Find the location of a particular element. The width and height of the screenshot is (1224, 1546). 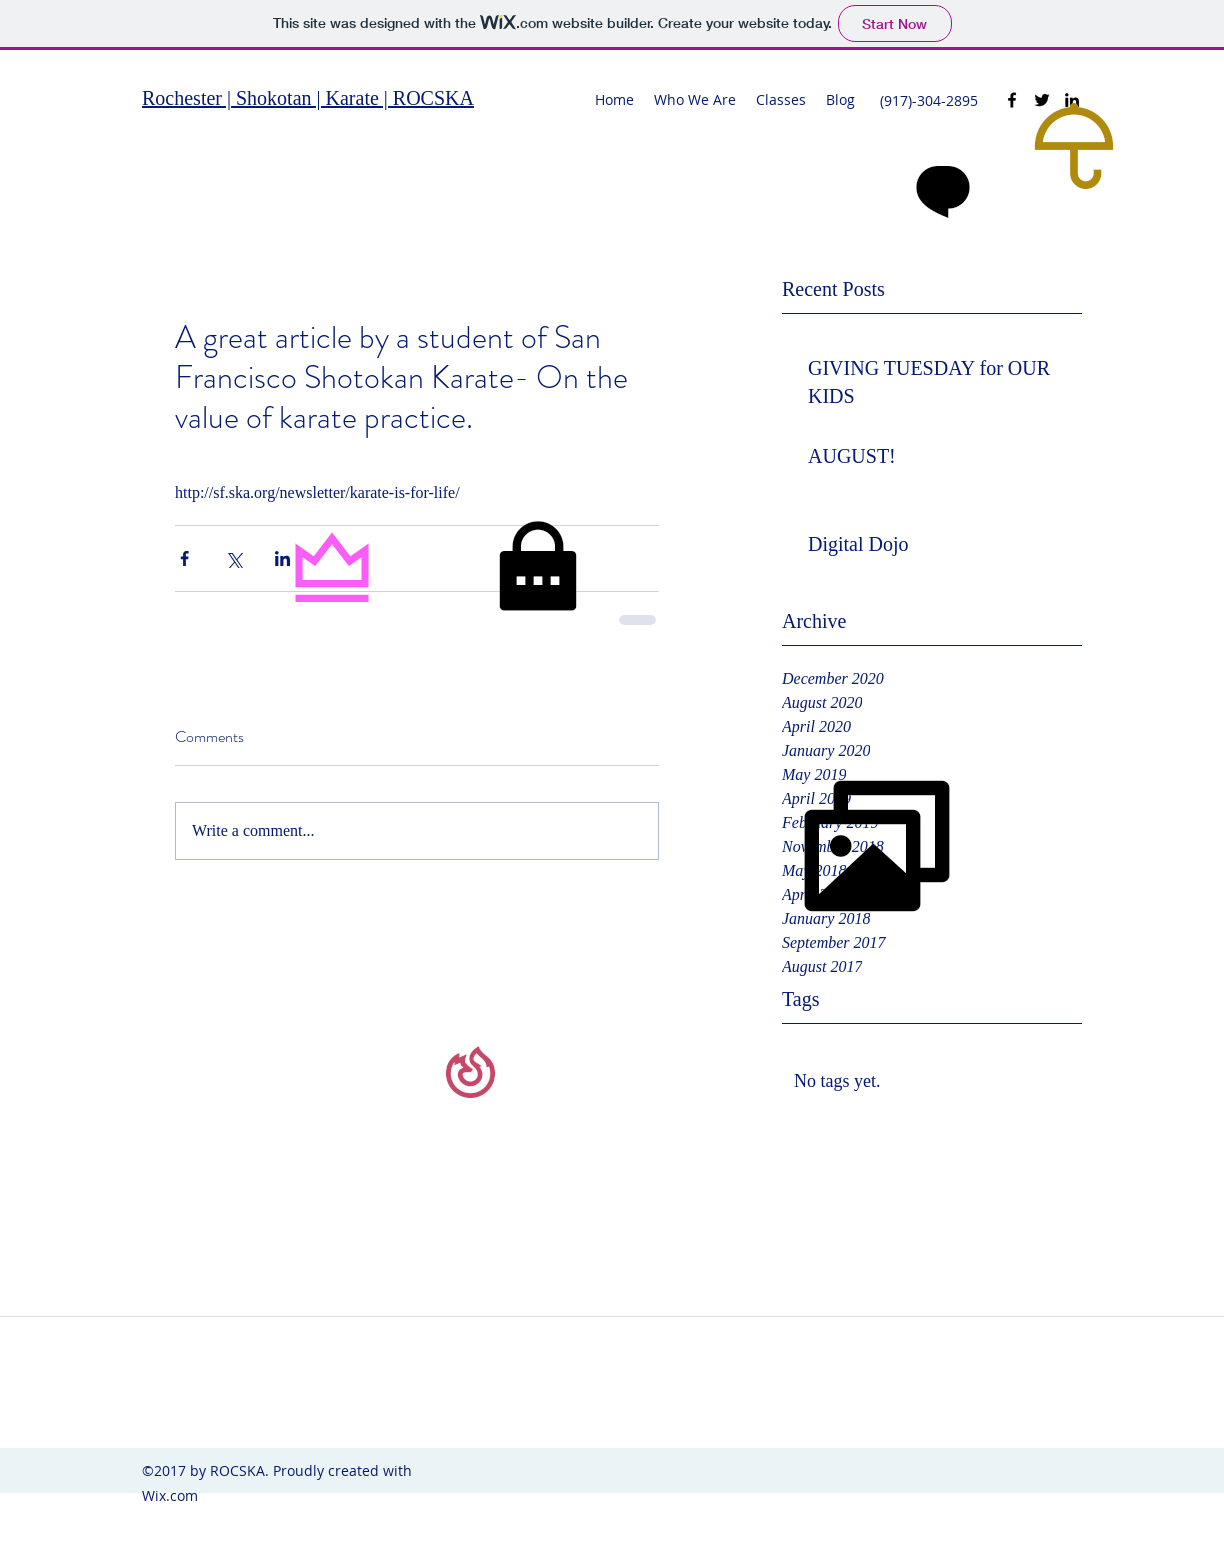

open chat or messaging is located at coordinates (943, 190).